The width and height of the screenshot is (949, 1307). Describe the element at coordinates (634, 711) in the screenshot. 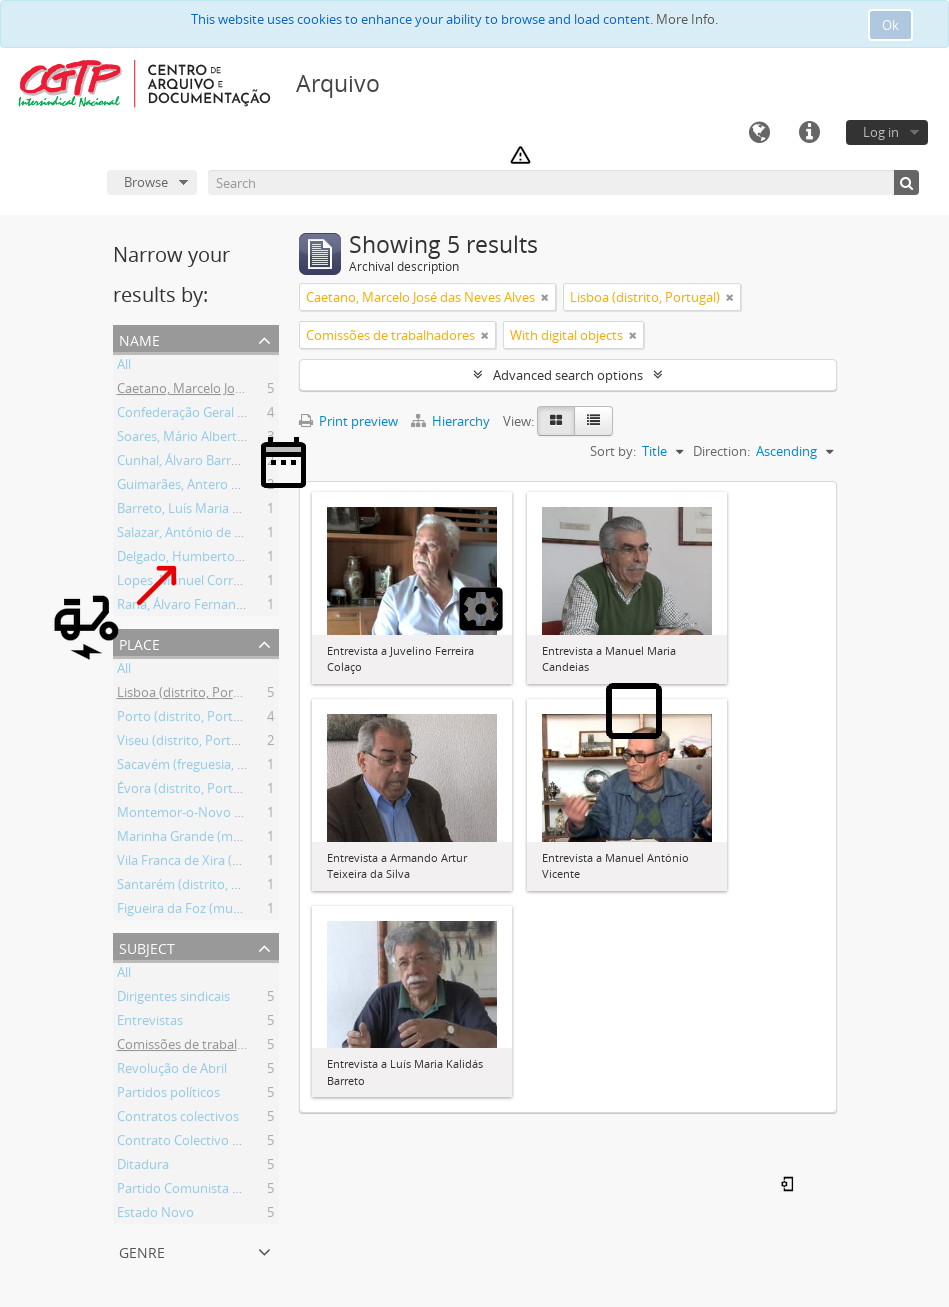

I see `an unselected checkbox option` at that location.